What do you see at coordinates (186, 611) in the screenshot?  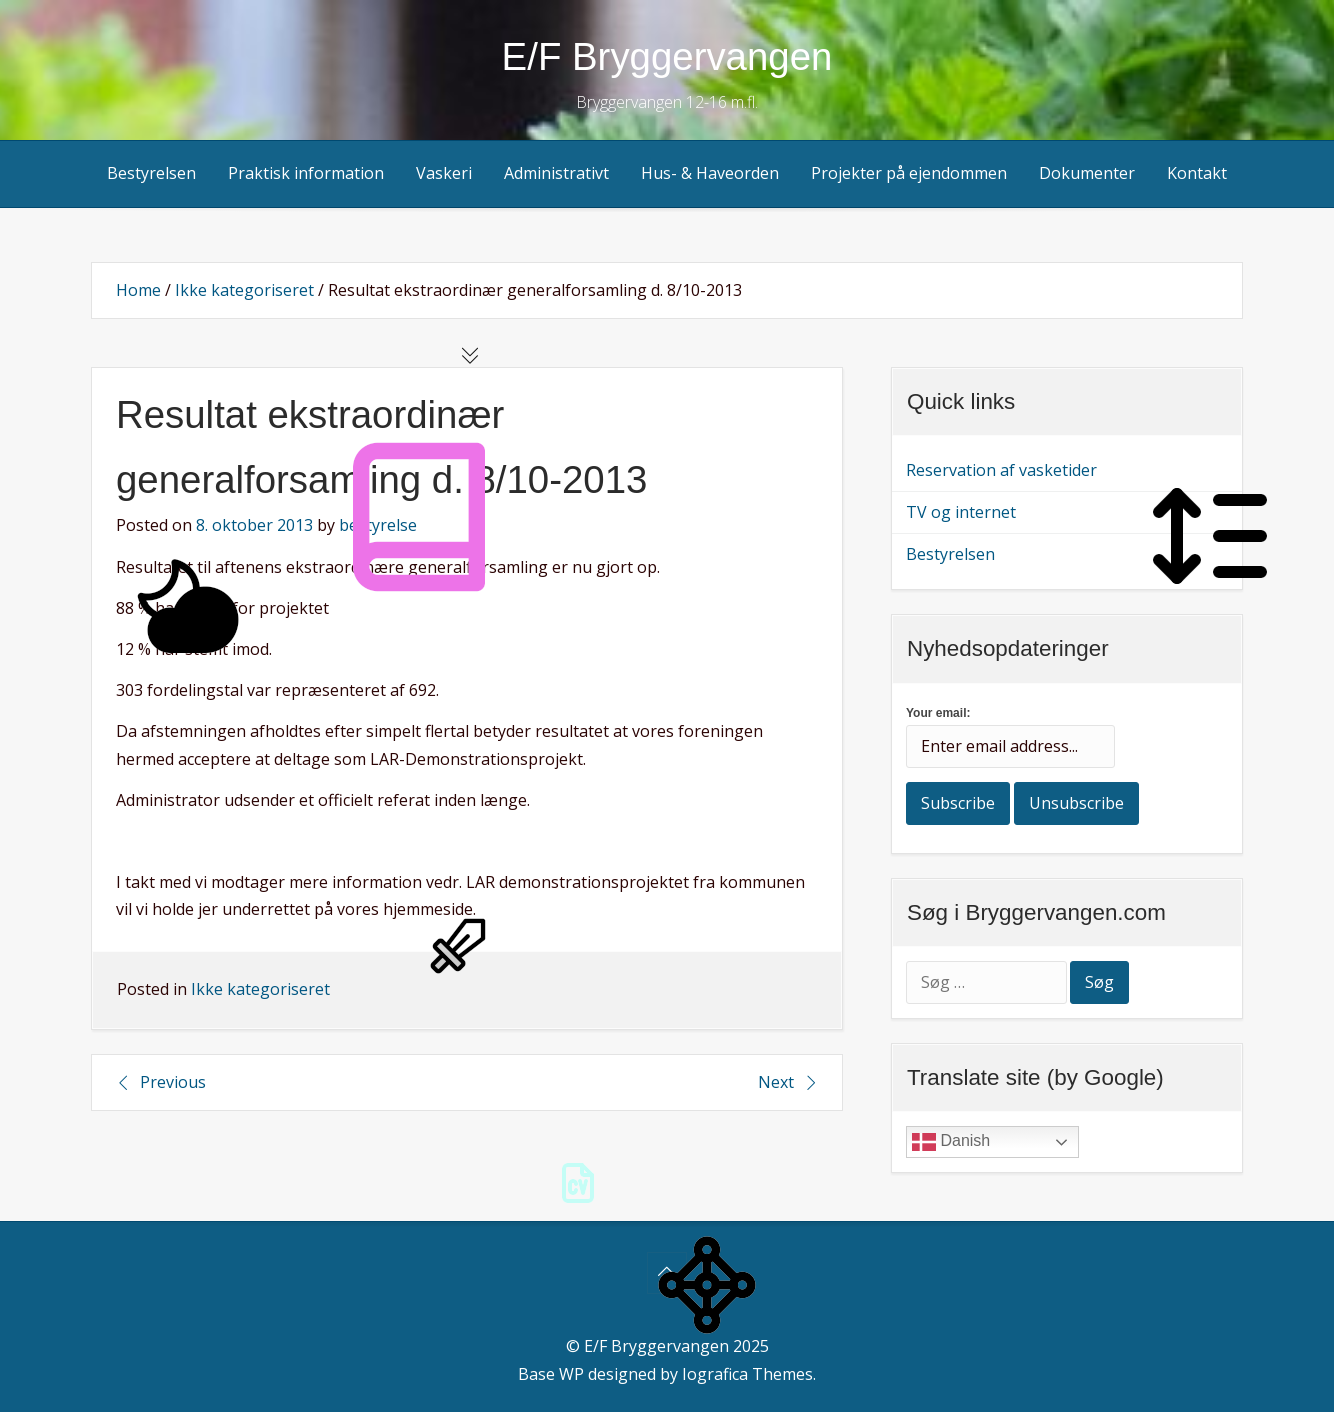 I see `indicates nighttime or evening weather conditions` at bounding box center [186, 611].